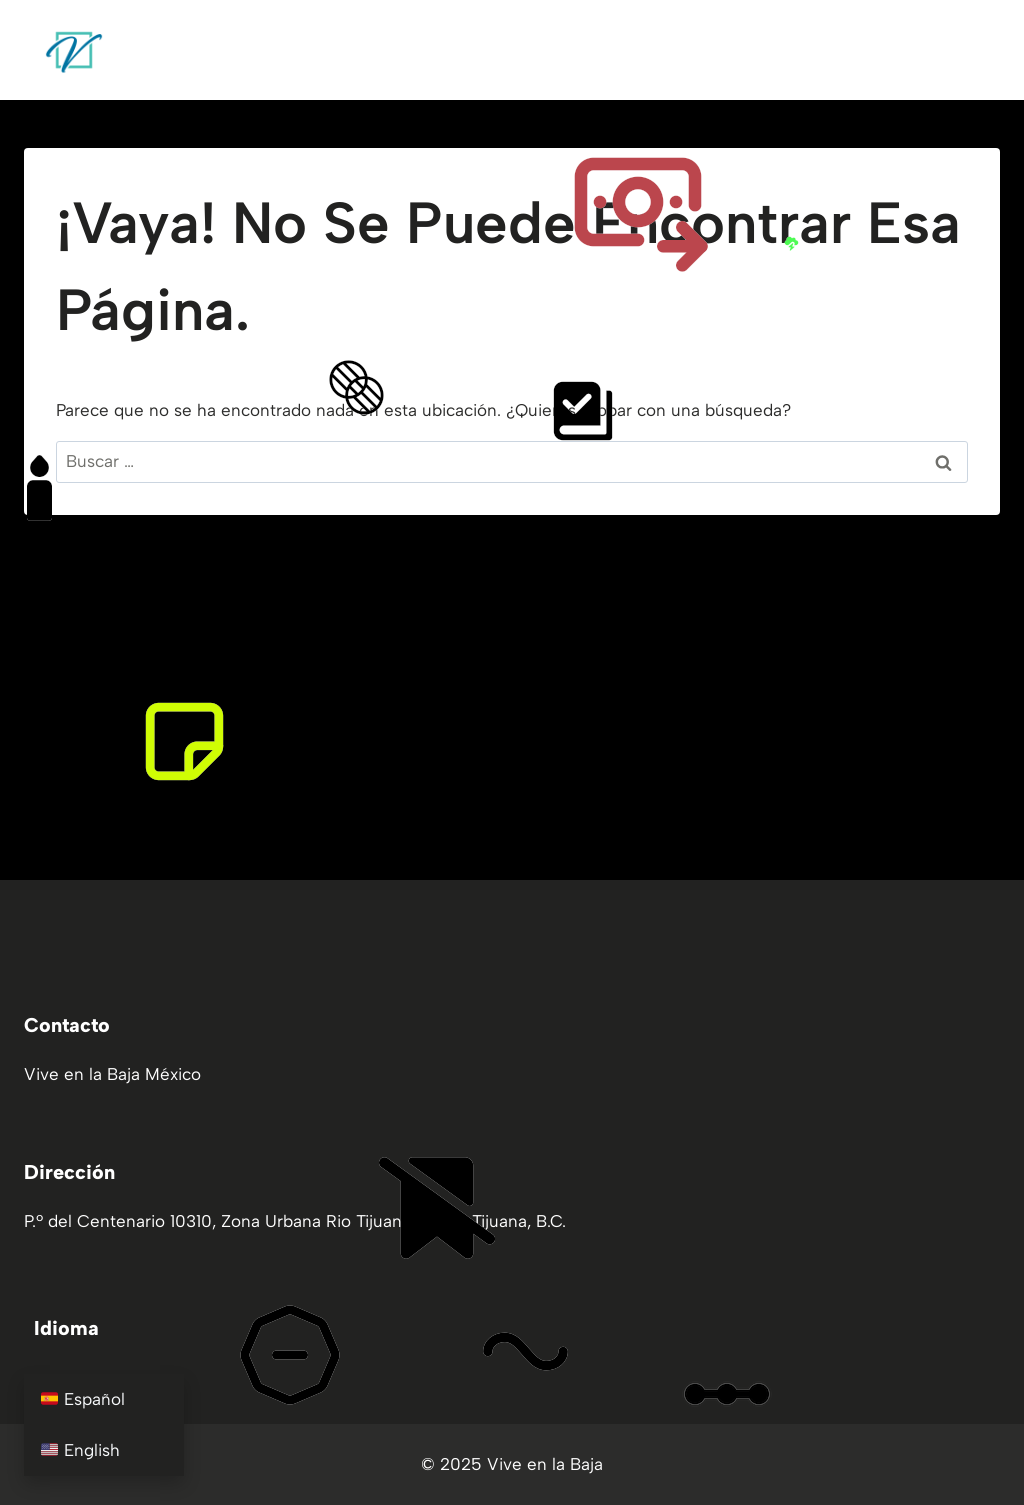  What do you see at coordinates (356, 387) in the screenshot?
I see `merge or combine selected elements` at bounding box center [356, 387].